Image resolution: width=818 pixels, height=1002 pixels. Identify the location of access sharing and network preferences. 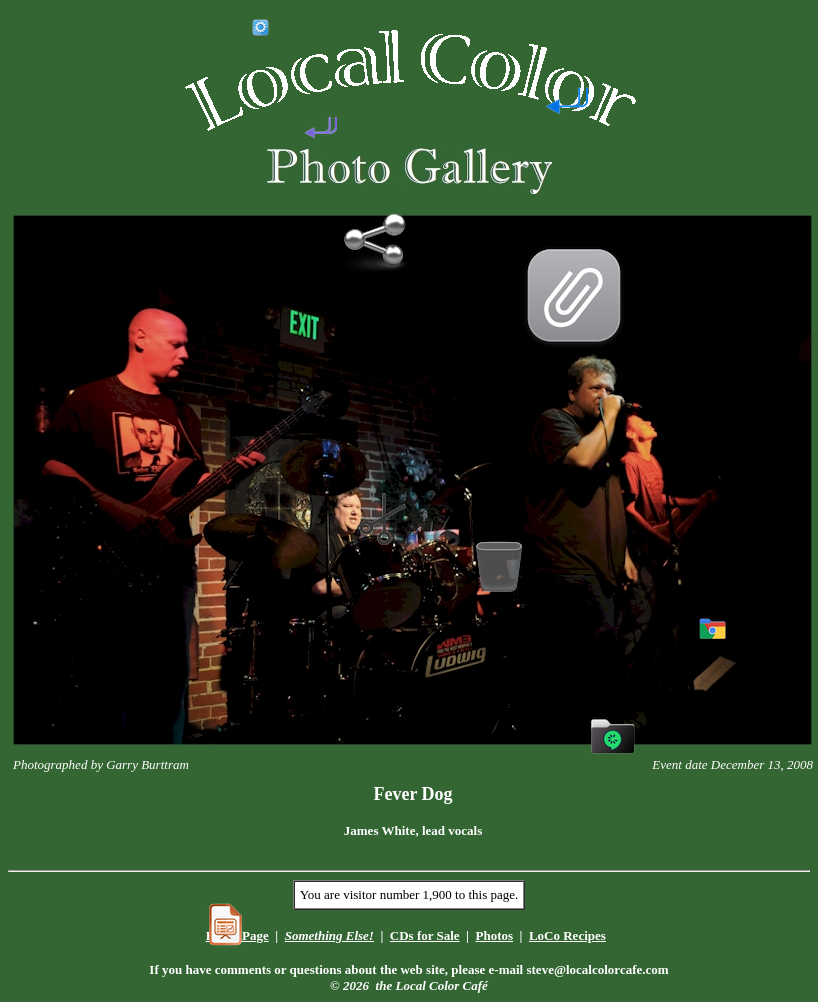
(373, 237).